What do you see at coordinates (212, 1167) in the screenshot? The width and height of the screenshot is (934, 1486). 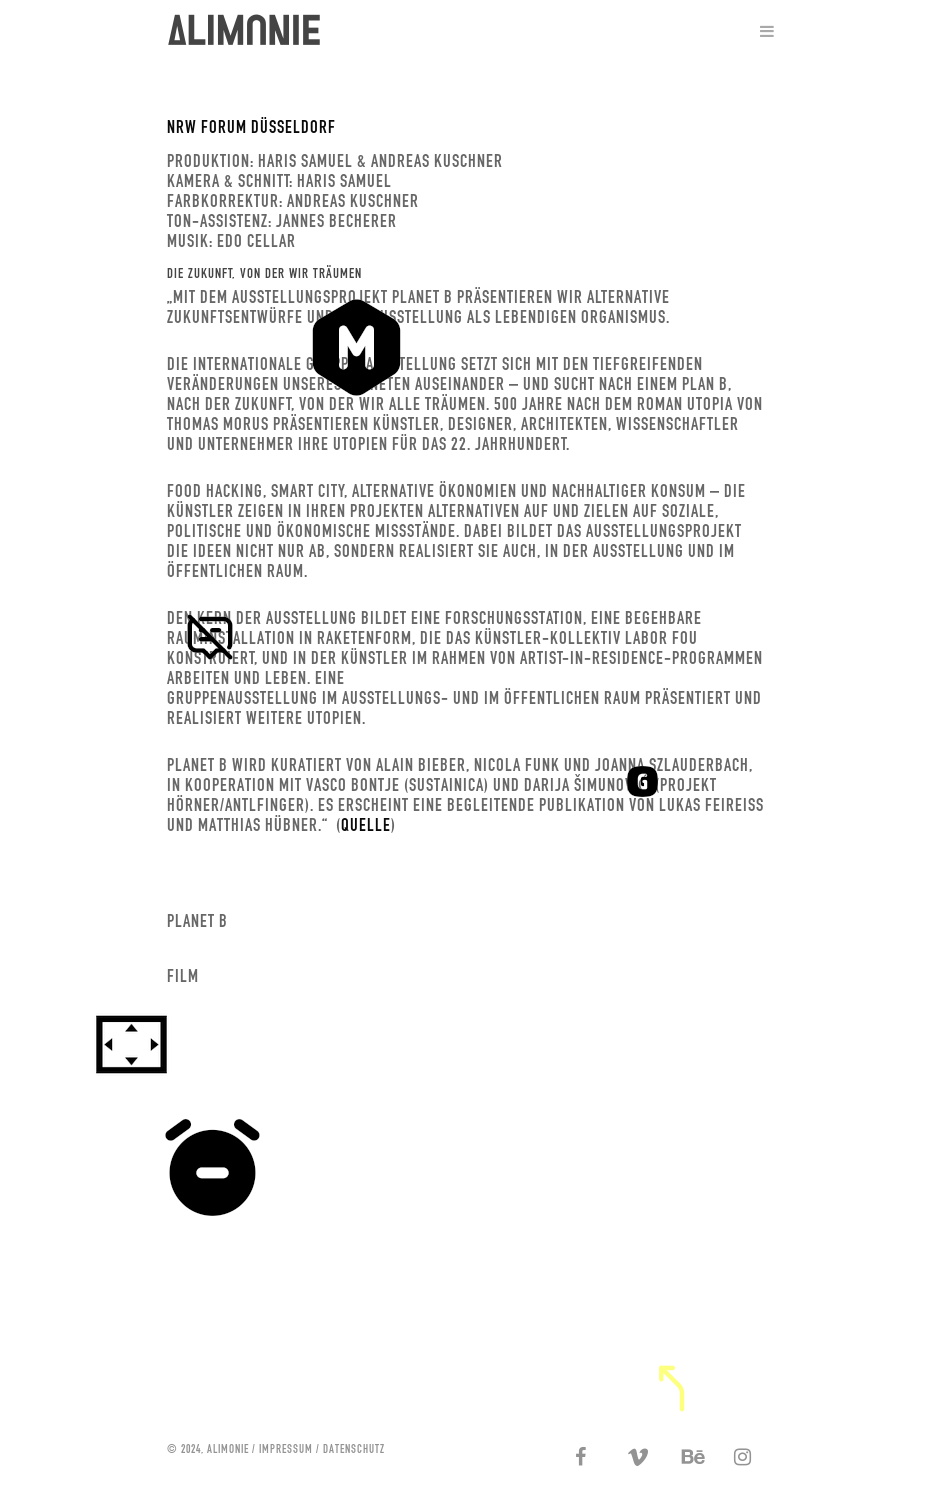 I see `remove or delete an alarm` at bounding box center [212, 1167].